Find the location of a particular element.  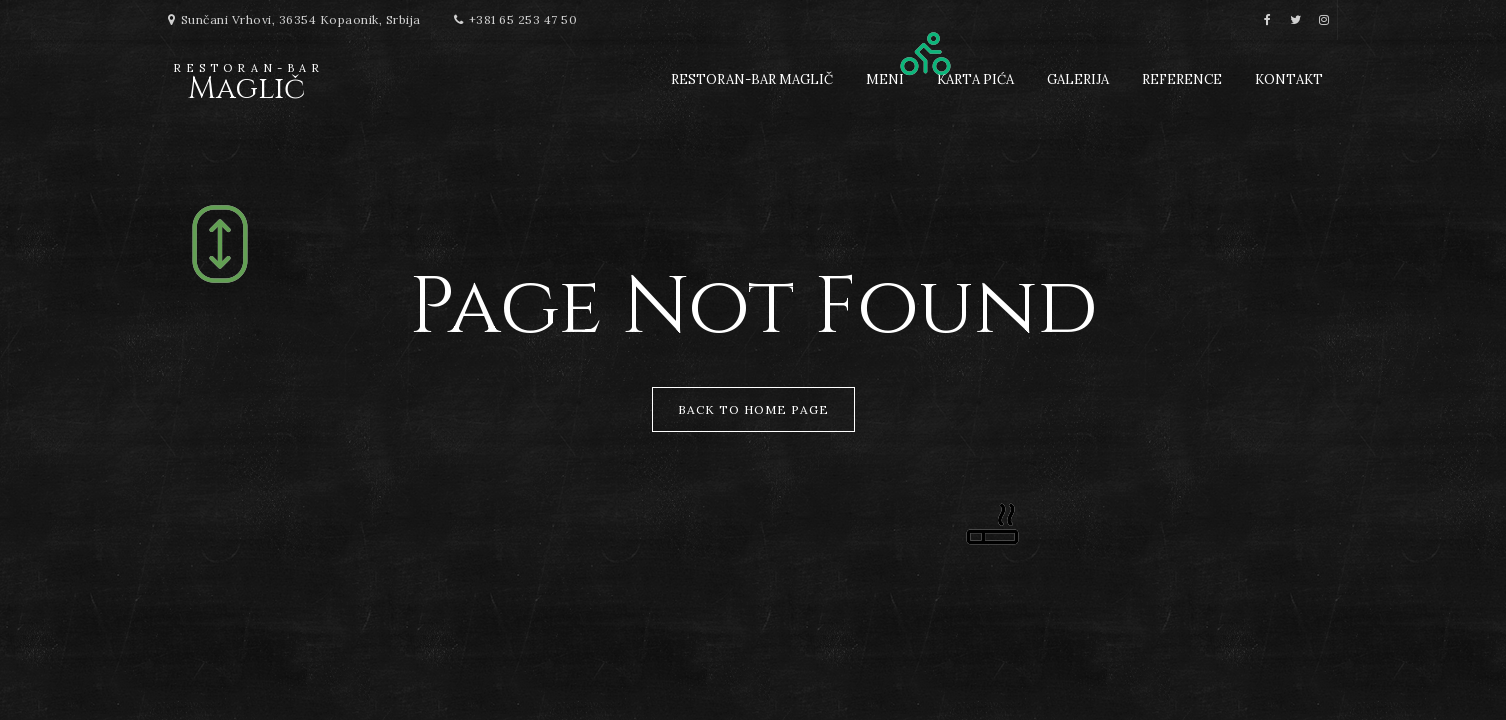

indicates a designated smoking area is located at coordinates (992, 529).